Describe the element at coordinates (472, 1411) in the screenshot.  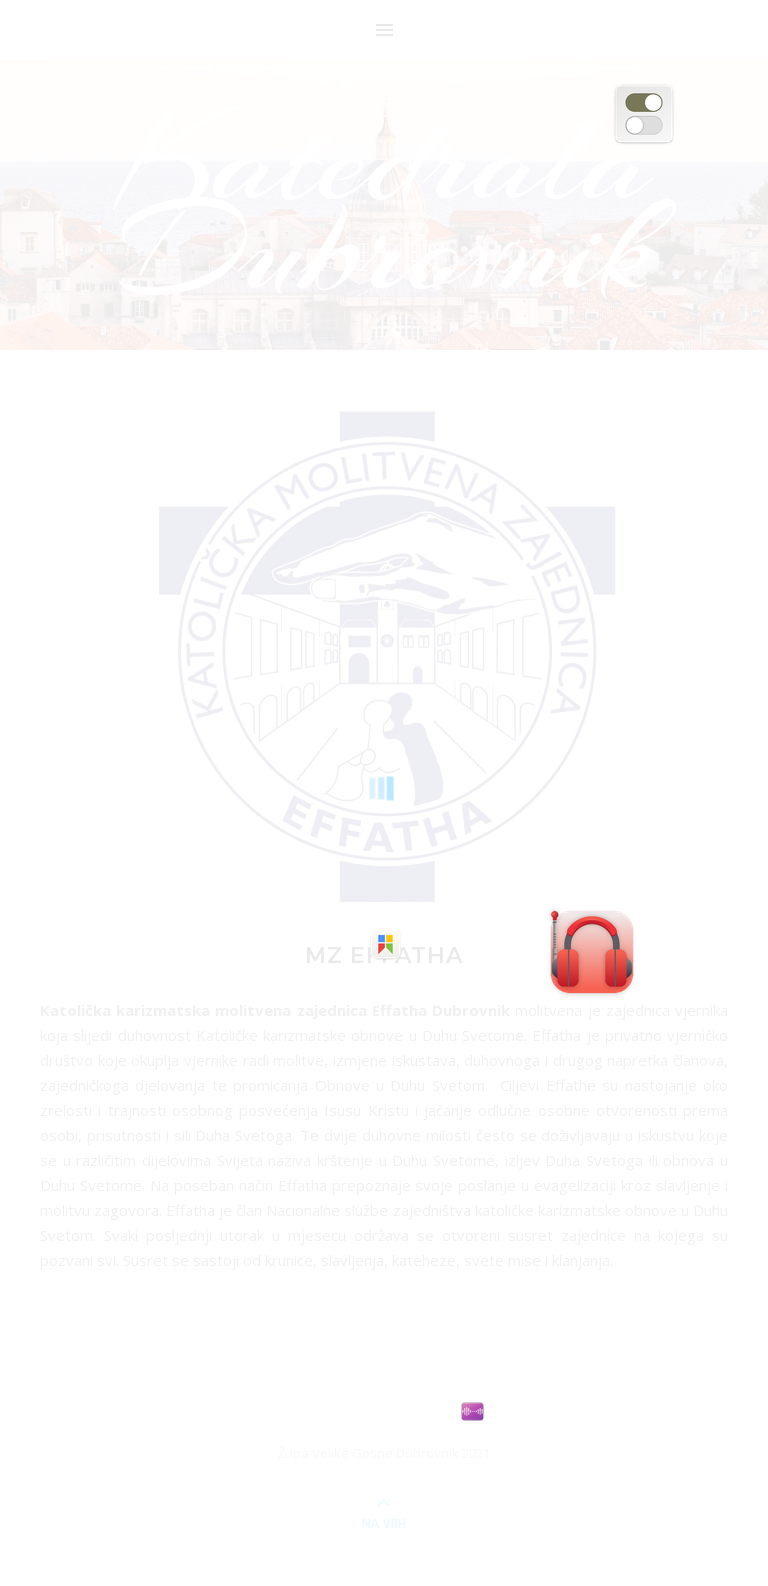
I see `open the audio recorder app` at that location.